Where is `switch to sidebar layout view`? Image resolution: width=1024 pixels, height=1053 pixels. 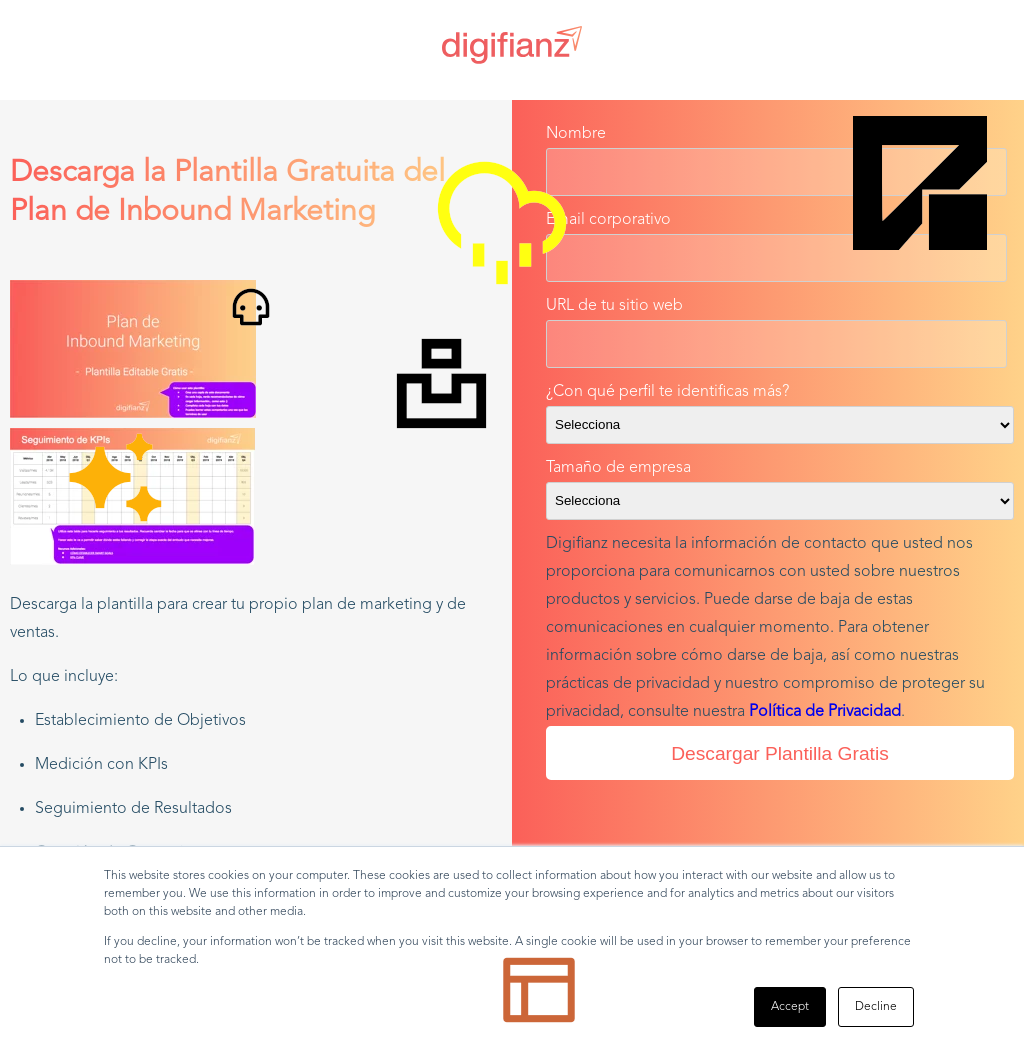 switch to sidebar layout view is located at coordinates (539, 990).